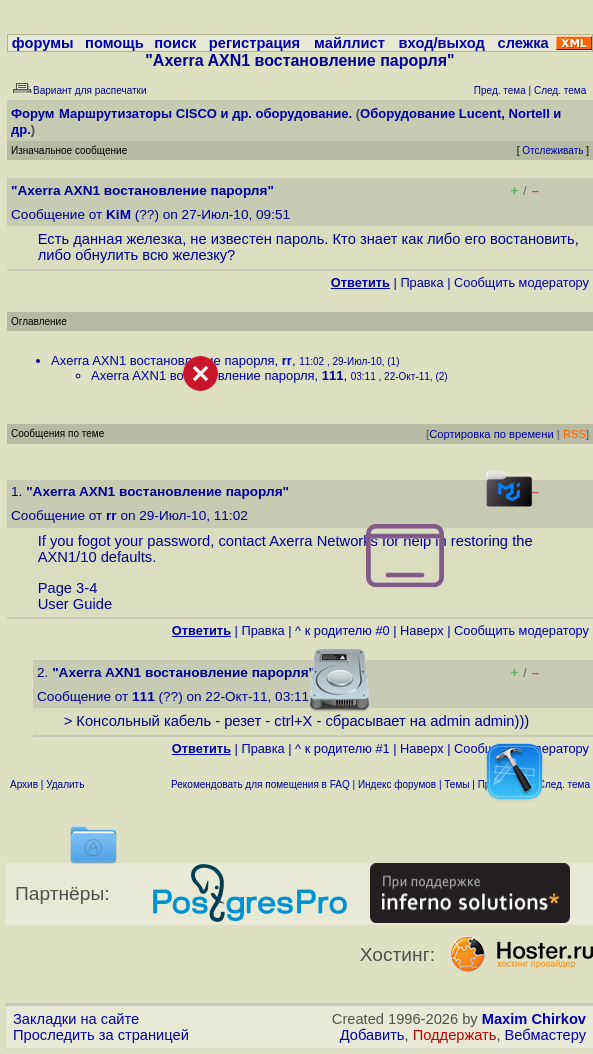 Image resolution: width=593 pixels, height=1054 pixels. What do you see at coordinates (405, 558) in the screenshot?
I see `access desktop preferences or display settings` at bounding box center [405, 558].